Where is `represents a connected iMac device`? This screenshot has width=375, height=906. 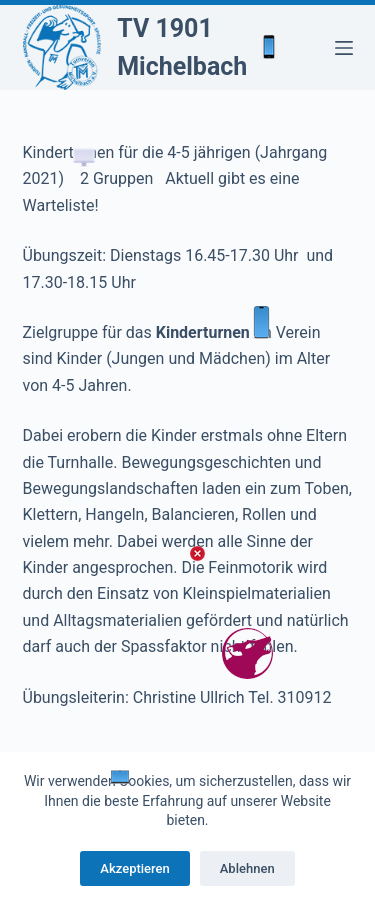
represents a connected iMac device is located at coordinates (84, 157).